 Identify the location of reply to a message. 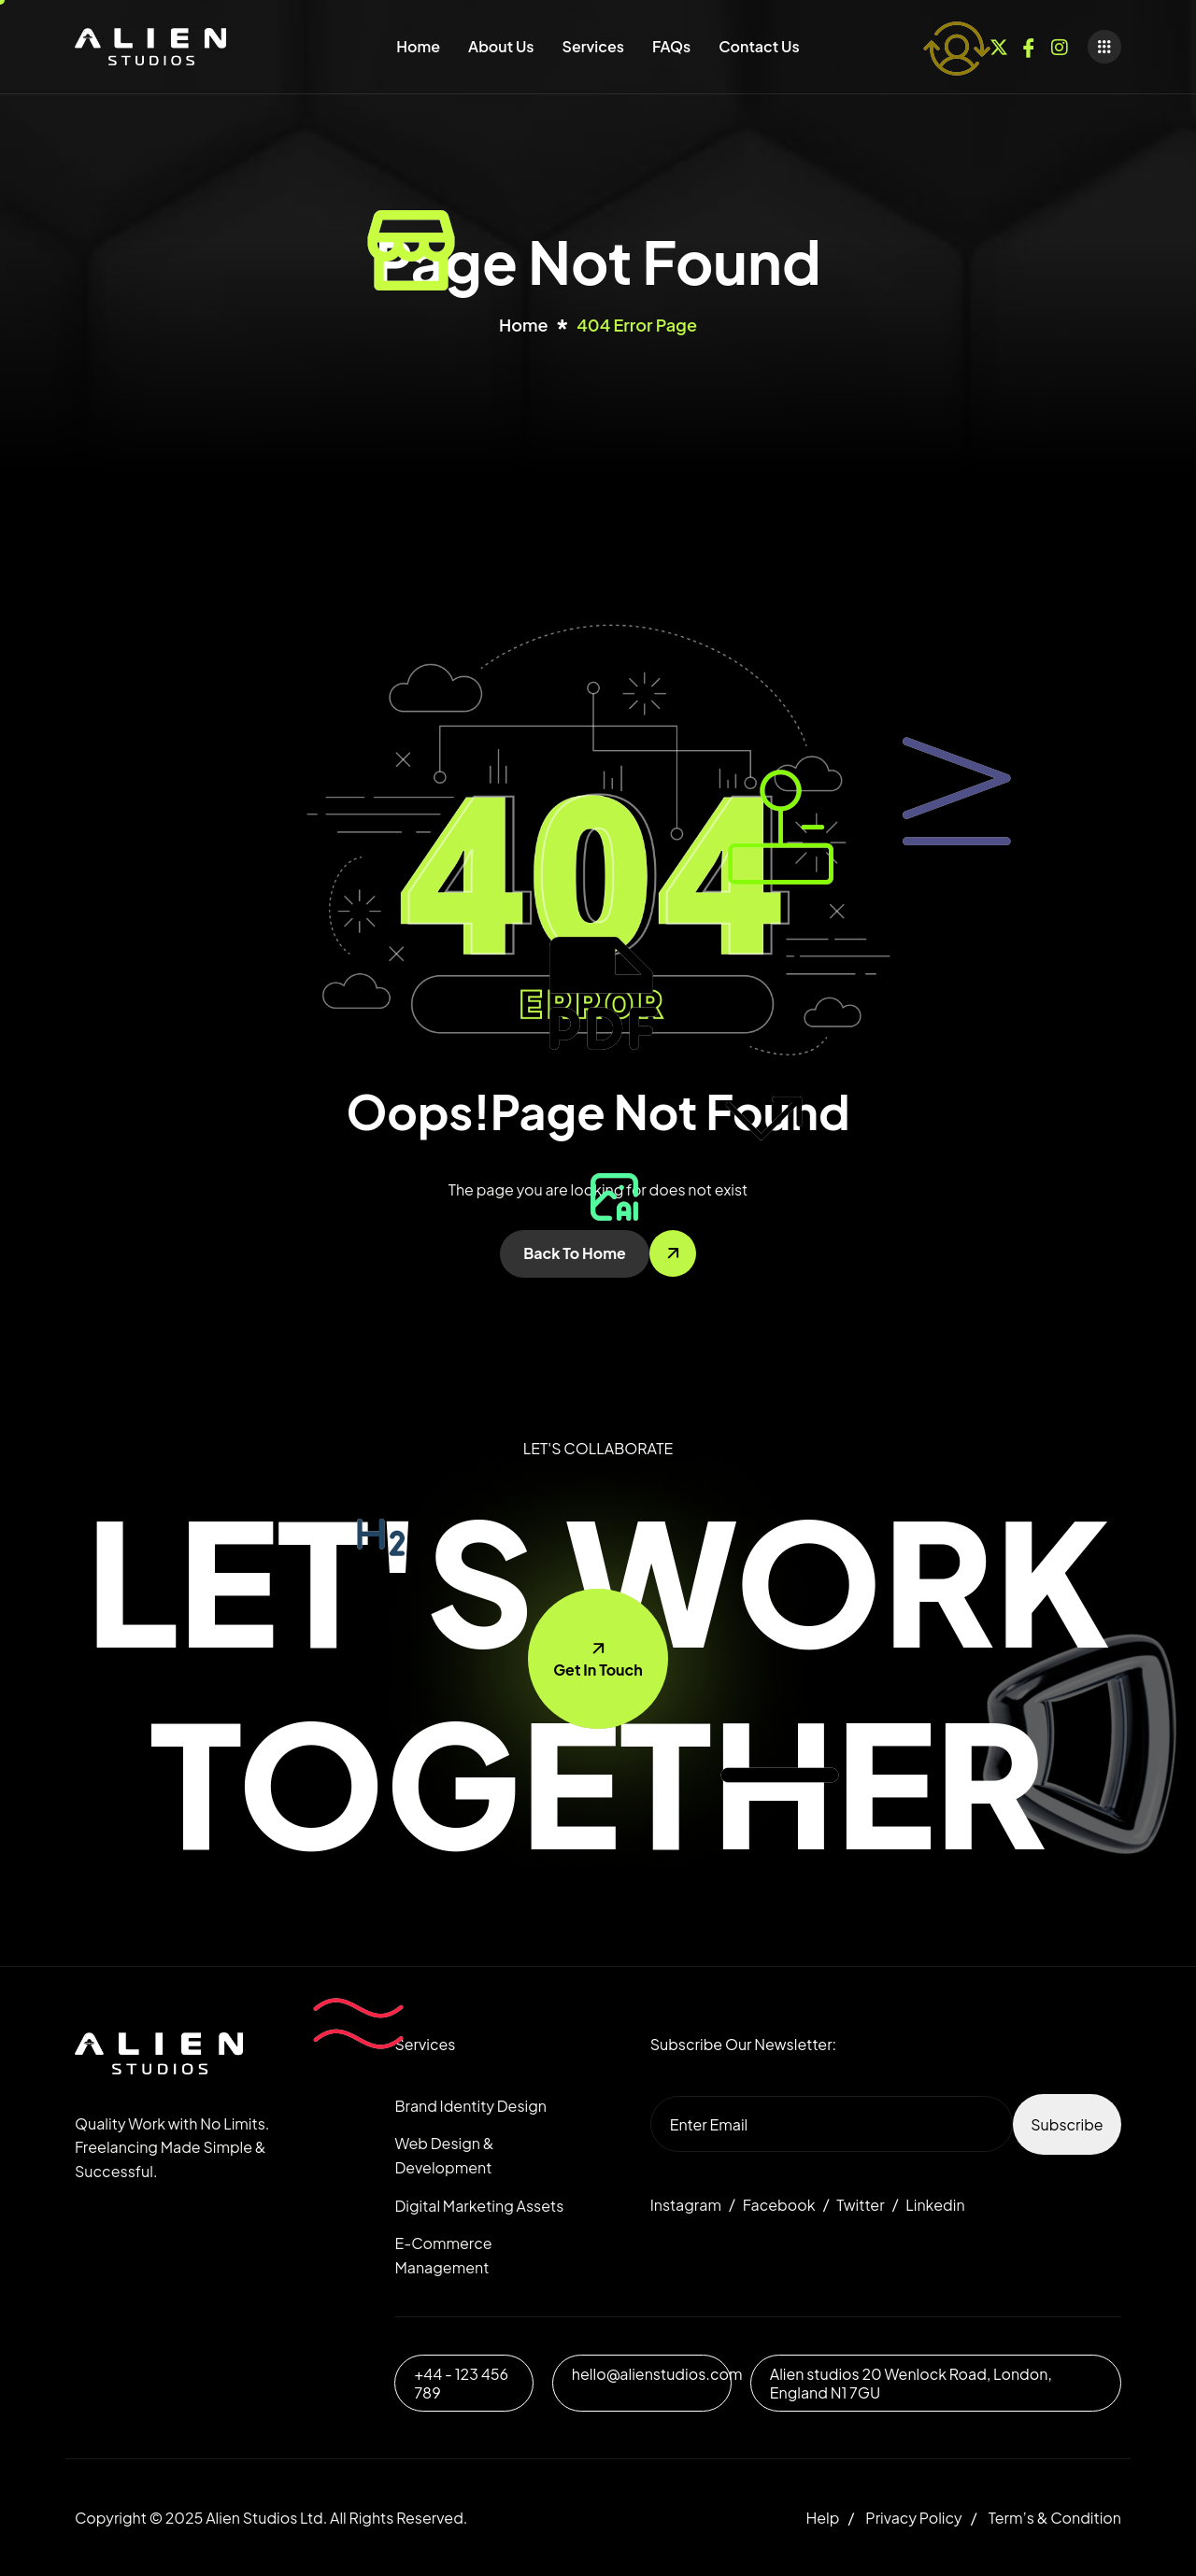
(763, 1115).